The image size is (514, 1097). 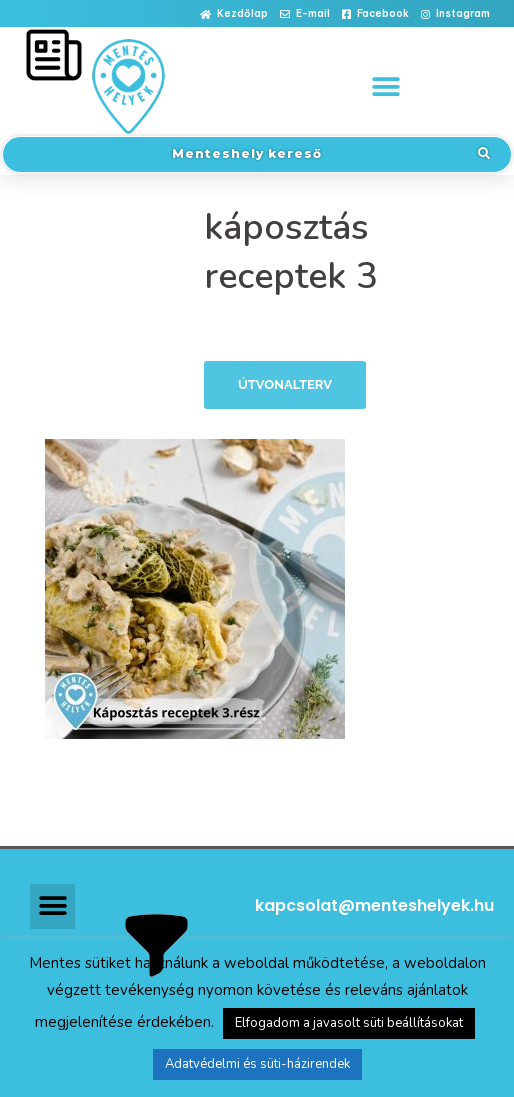 What do you see at coordinates (54, 55) in the screenshot?
I see `view news or articles` at bounding box center [54, 55].